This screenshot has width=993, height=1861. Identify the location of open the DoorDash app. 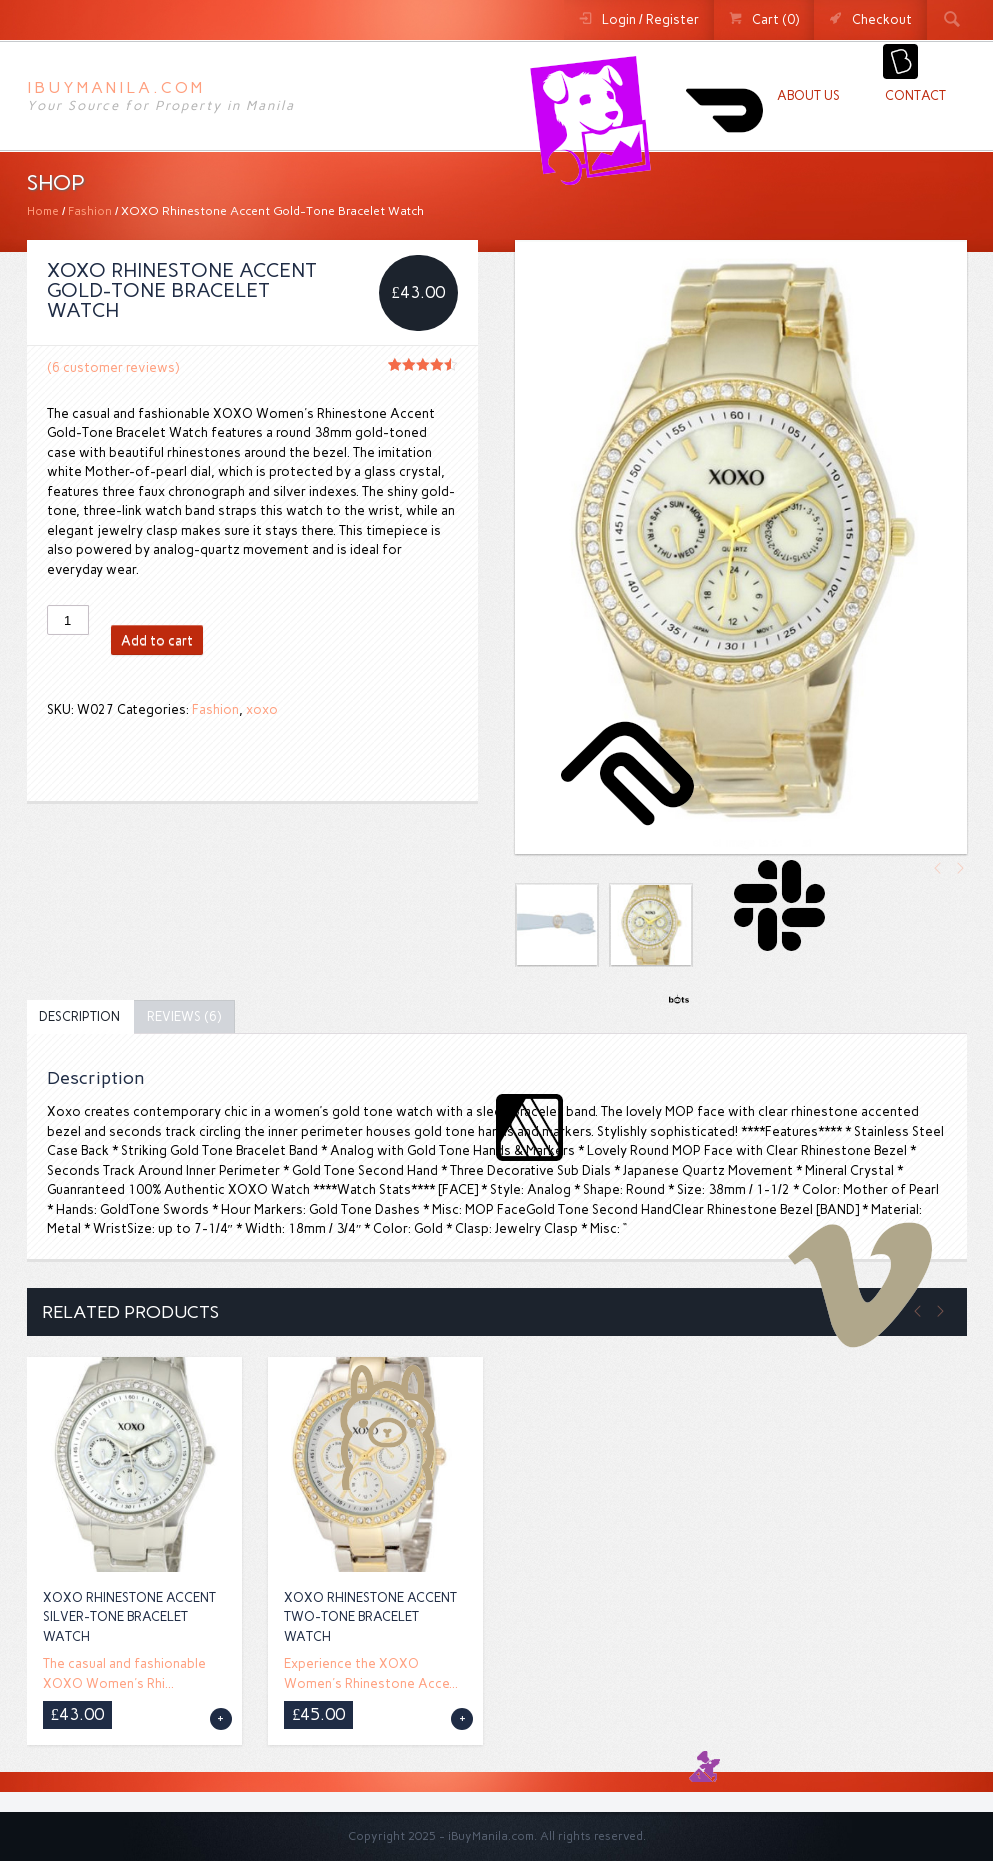
(724, 110).